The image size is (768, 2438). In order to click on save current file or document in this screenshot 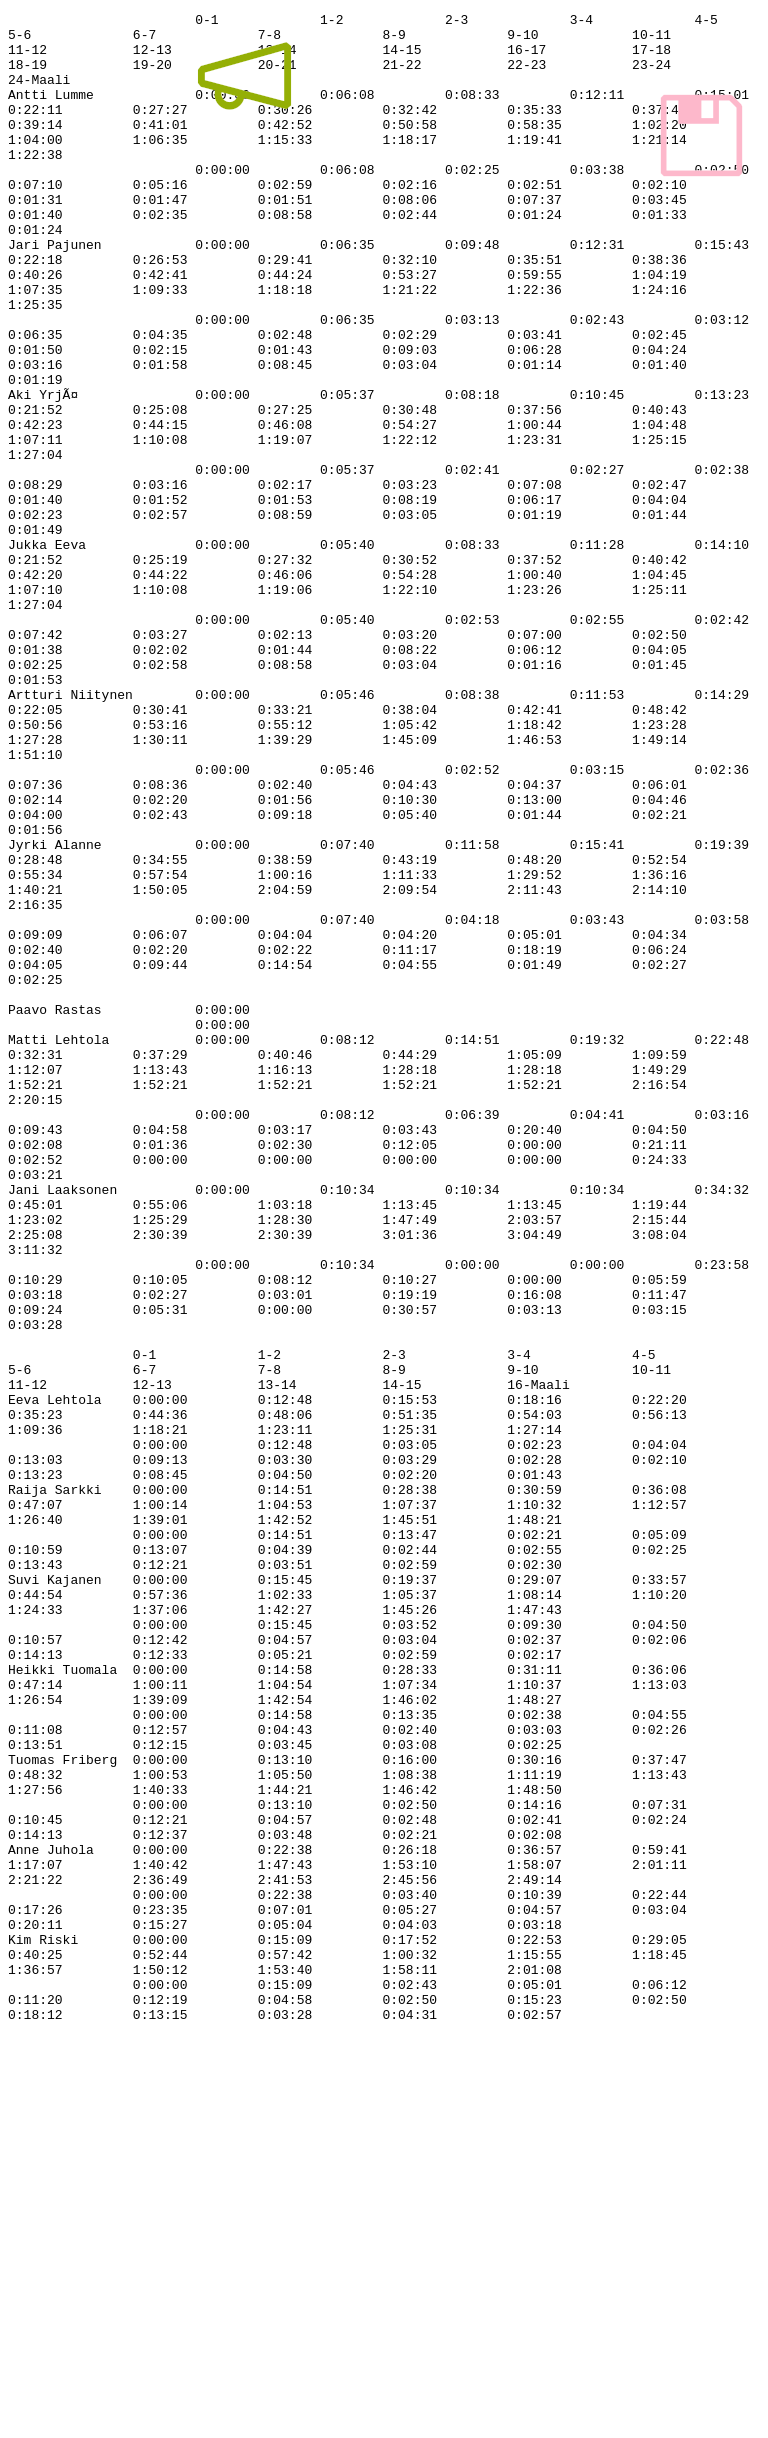, I will do `click(701, 135)`.